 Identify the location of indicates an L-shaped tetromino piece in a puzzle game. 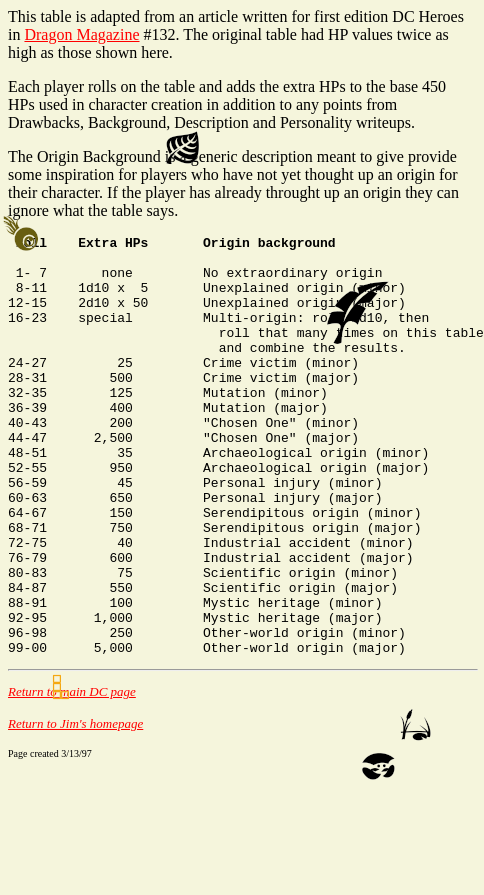
(61, 687).